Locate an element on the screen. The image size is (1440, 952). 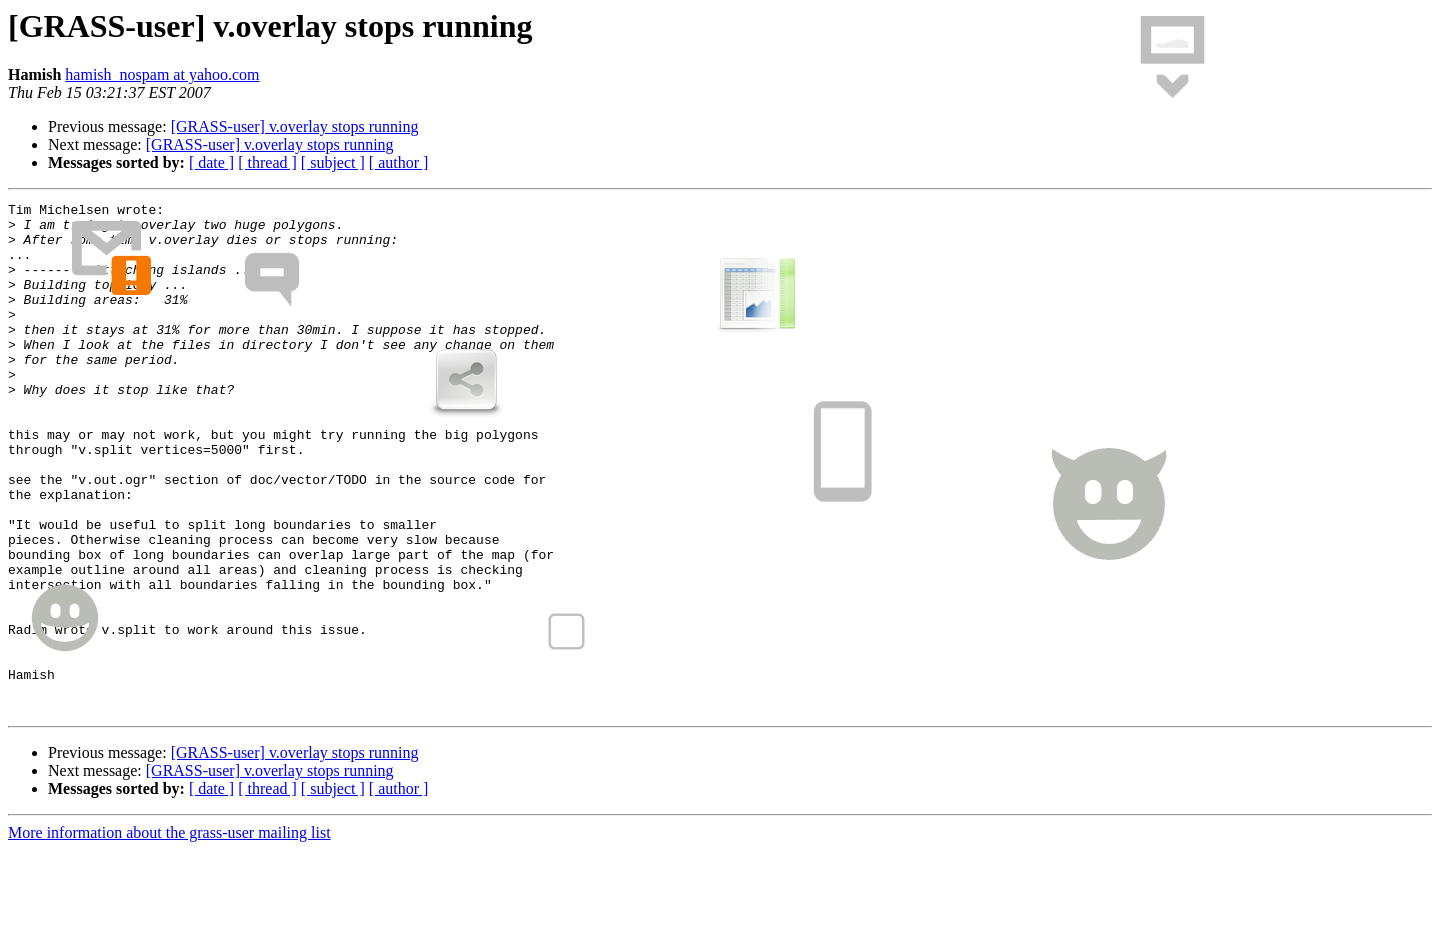
insert a mischievous or playful emoji is located at coordinates (1109, 504).